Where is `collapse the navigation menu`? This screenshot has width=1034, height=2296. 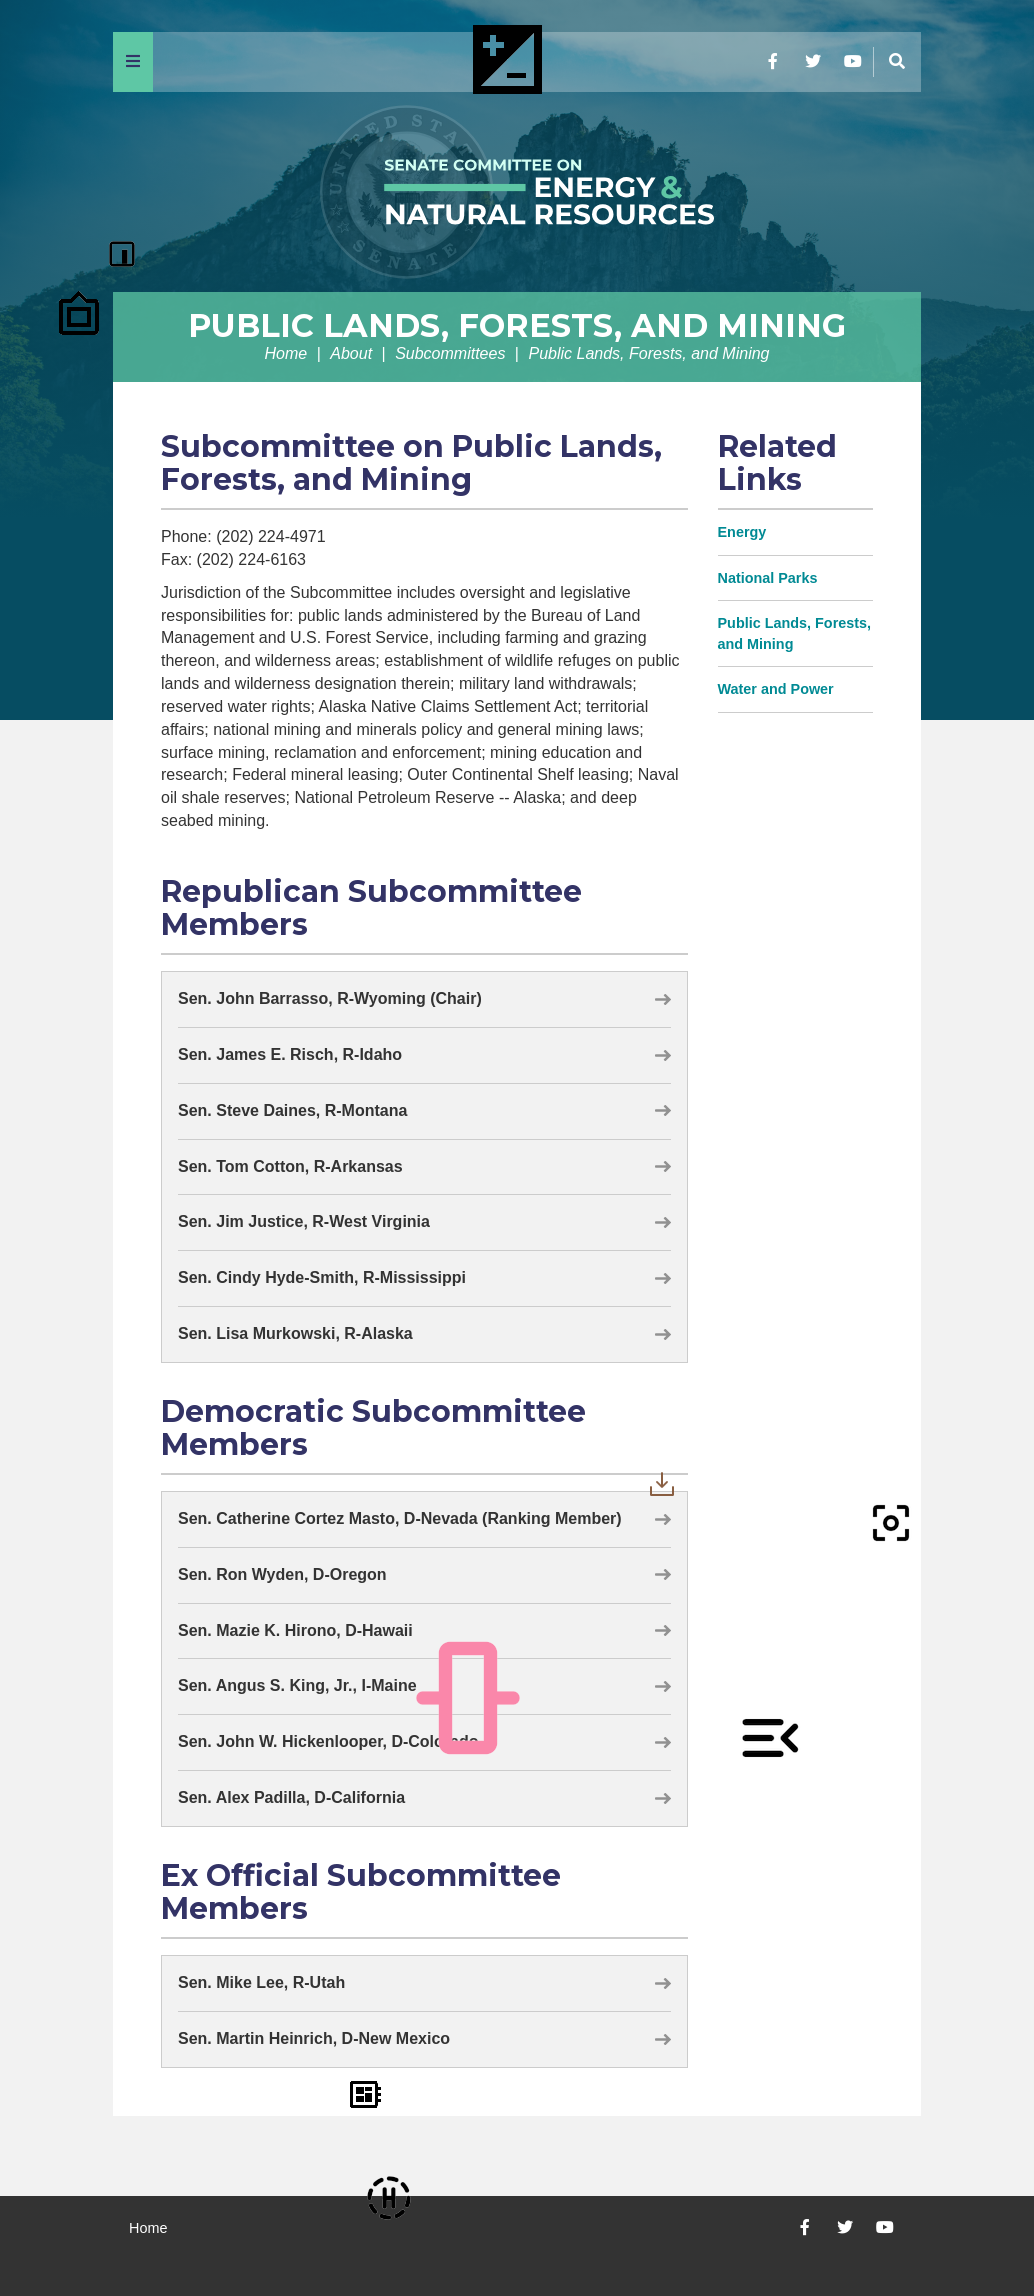 collapse the navigation menu is located at coordinates (771, 1738).